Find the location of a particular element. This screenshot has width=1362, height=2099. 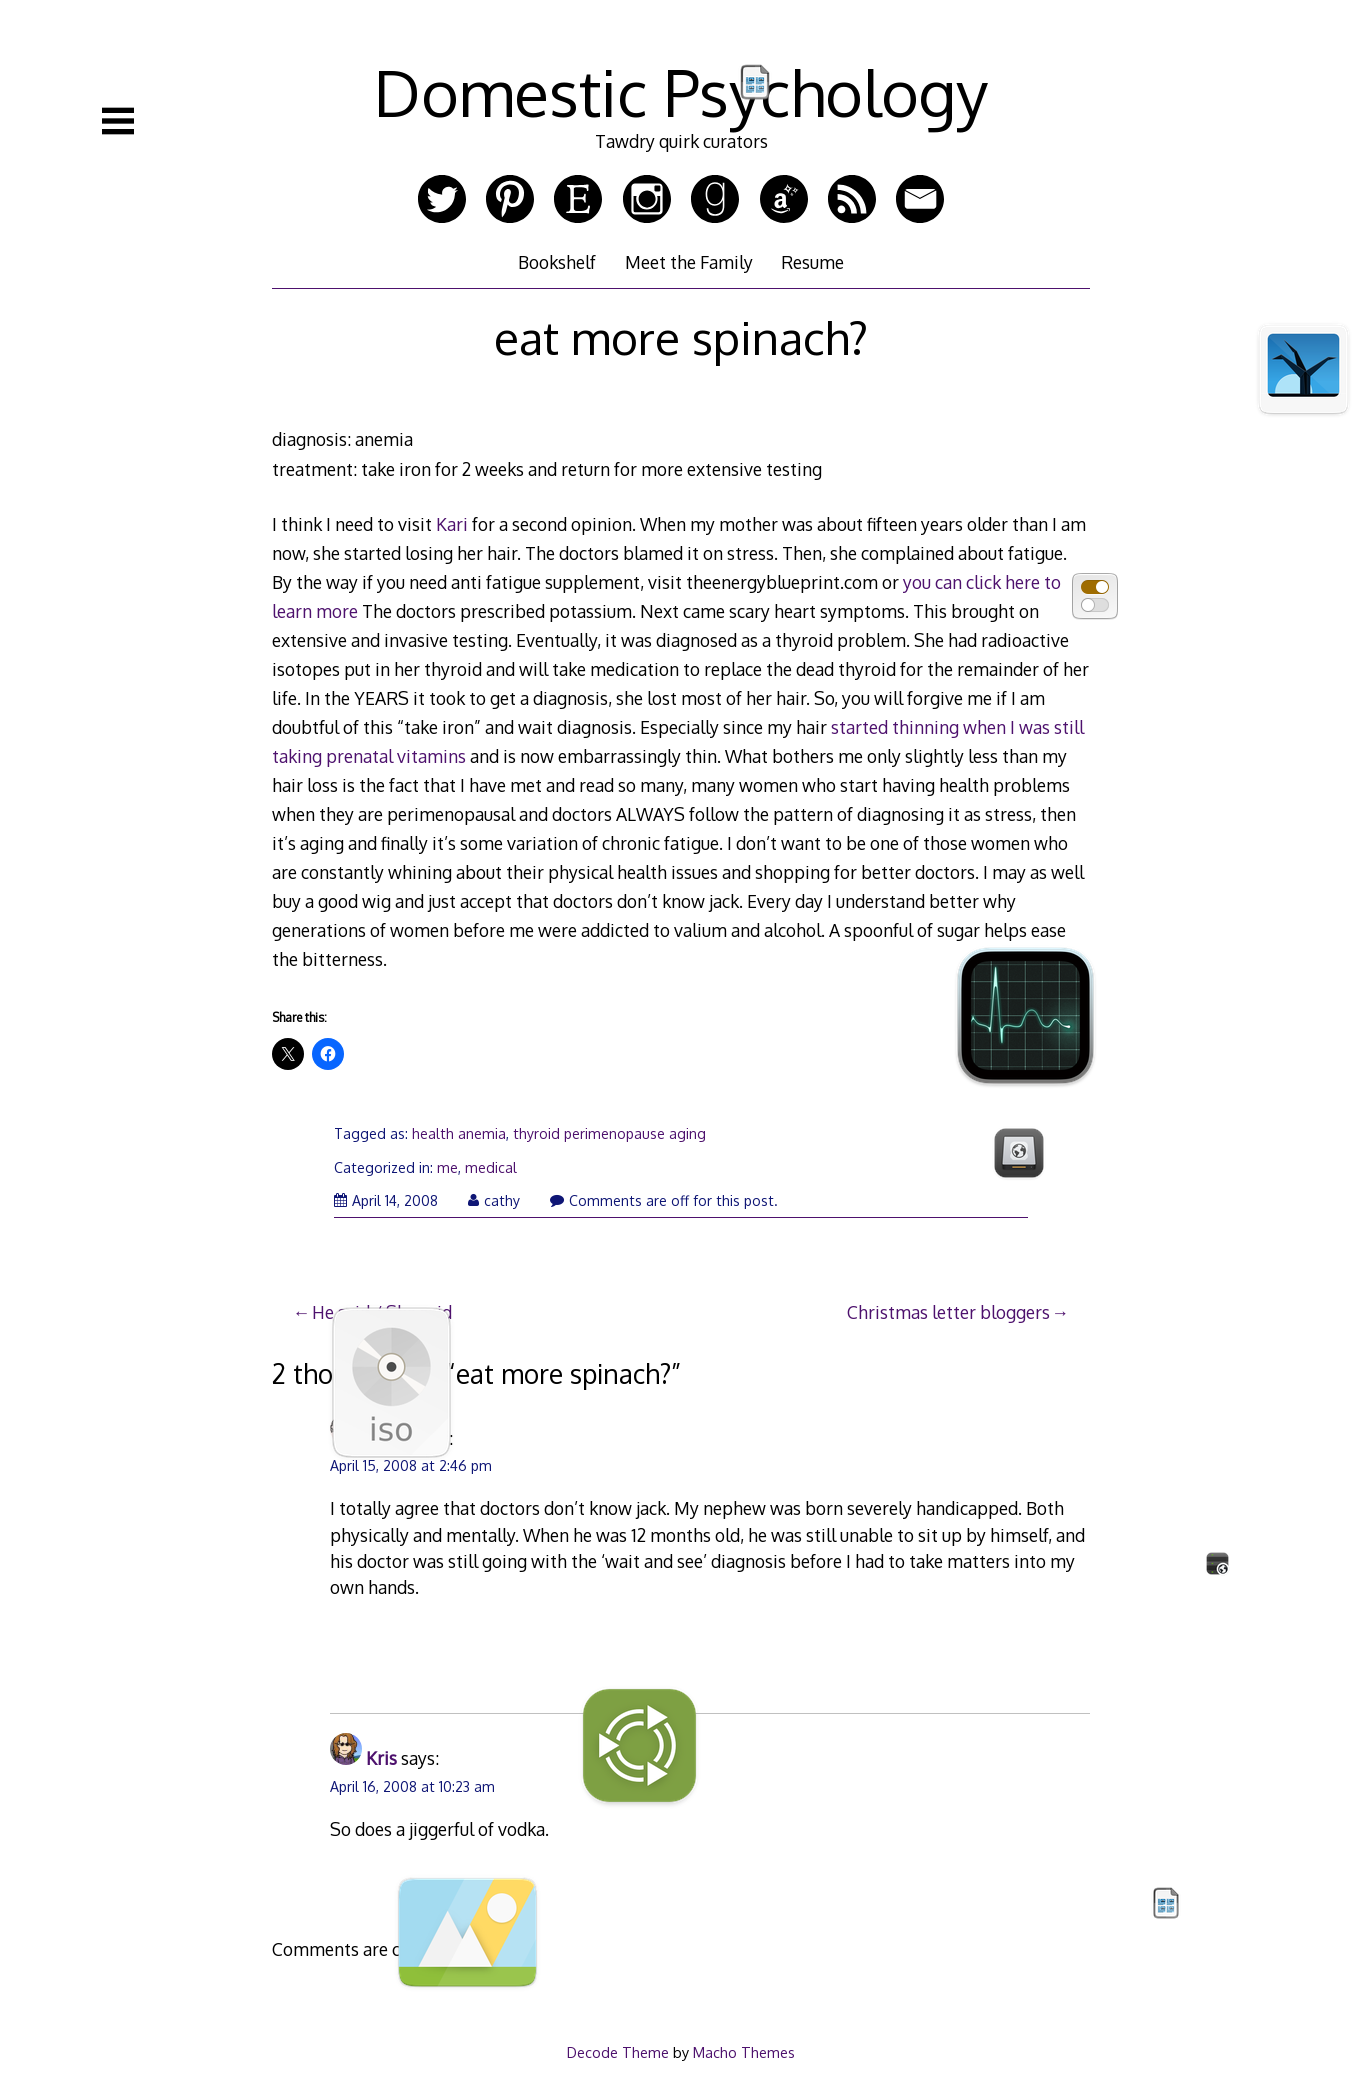

open desktop preferences or settings is located at coordinates (1095, 596).